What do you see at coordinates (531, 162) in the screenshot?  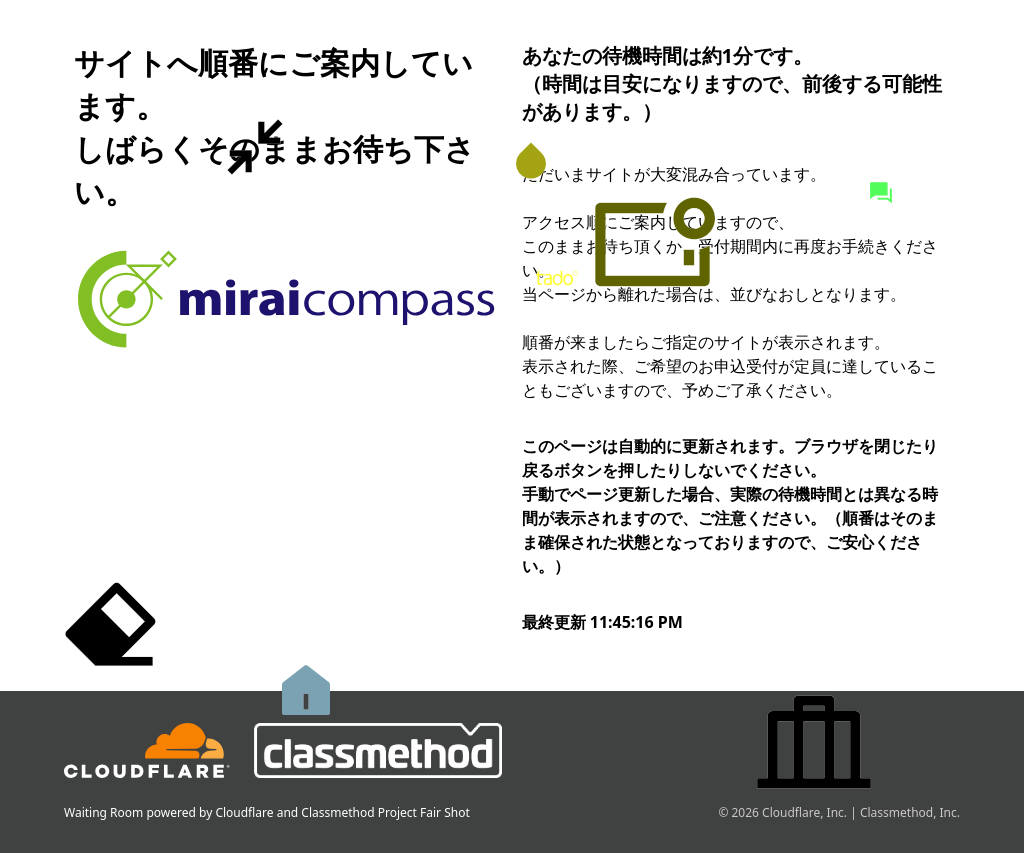 I see `select a color from a palette or color picker` at bounding box center [531, 162].